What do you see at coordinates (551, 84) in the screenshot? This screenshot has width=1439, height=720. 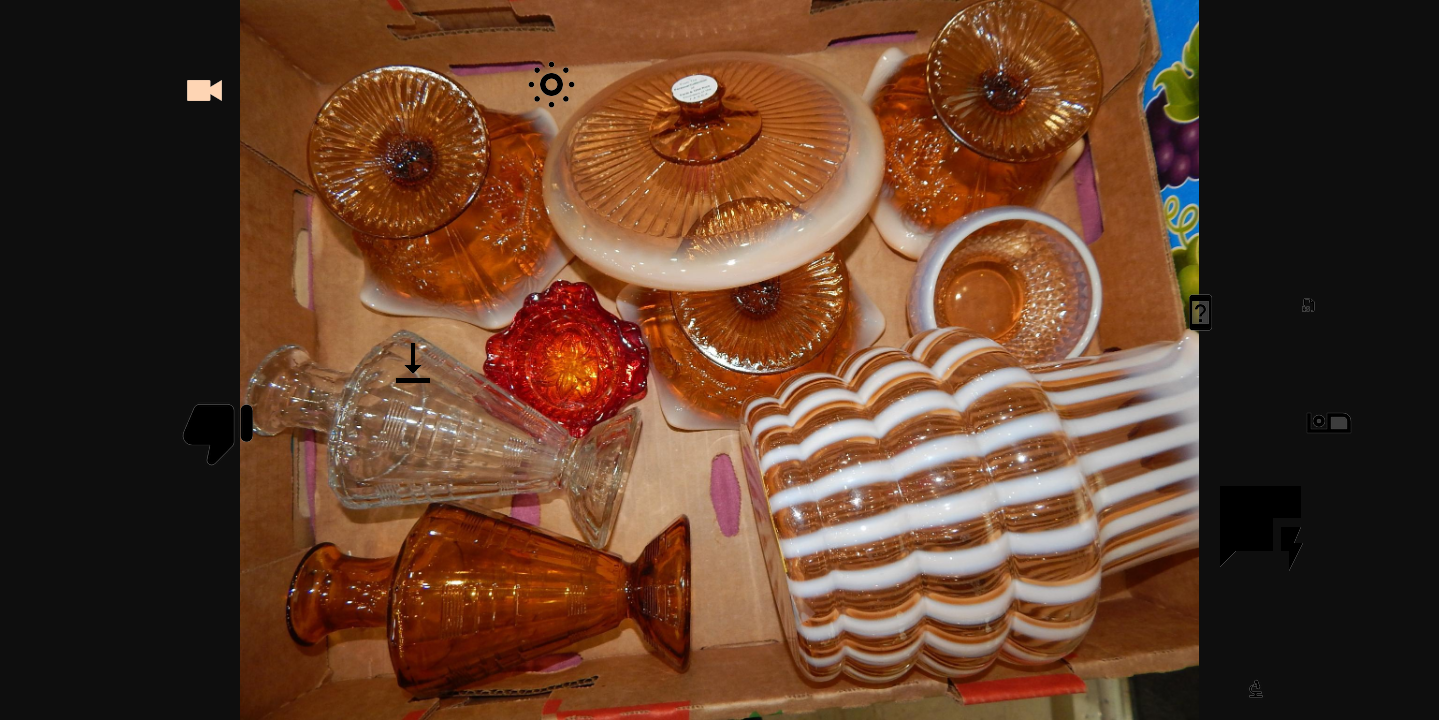 I see `decrease screen brightness` at bounding box center [551, 84].